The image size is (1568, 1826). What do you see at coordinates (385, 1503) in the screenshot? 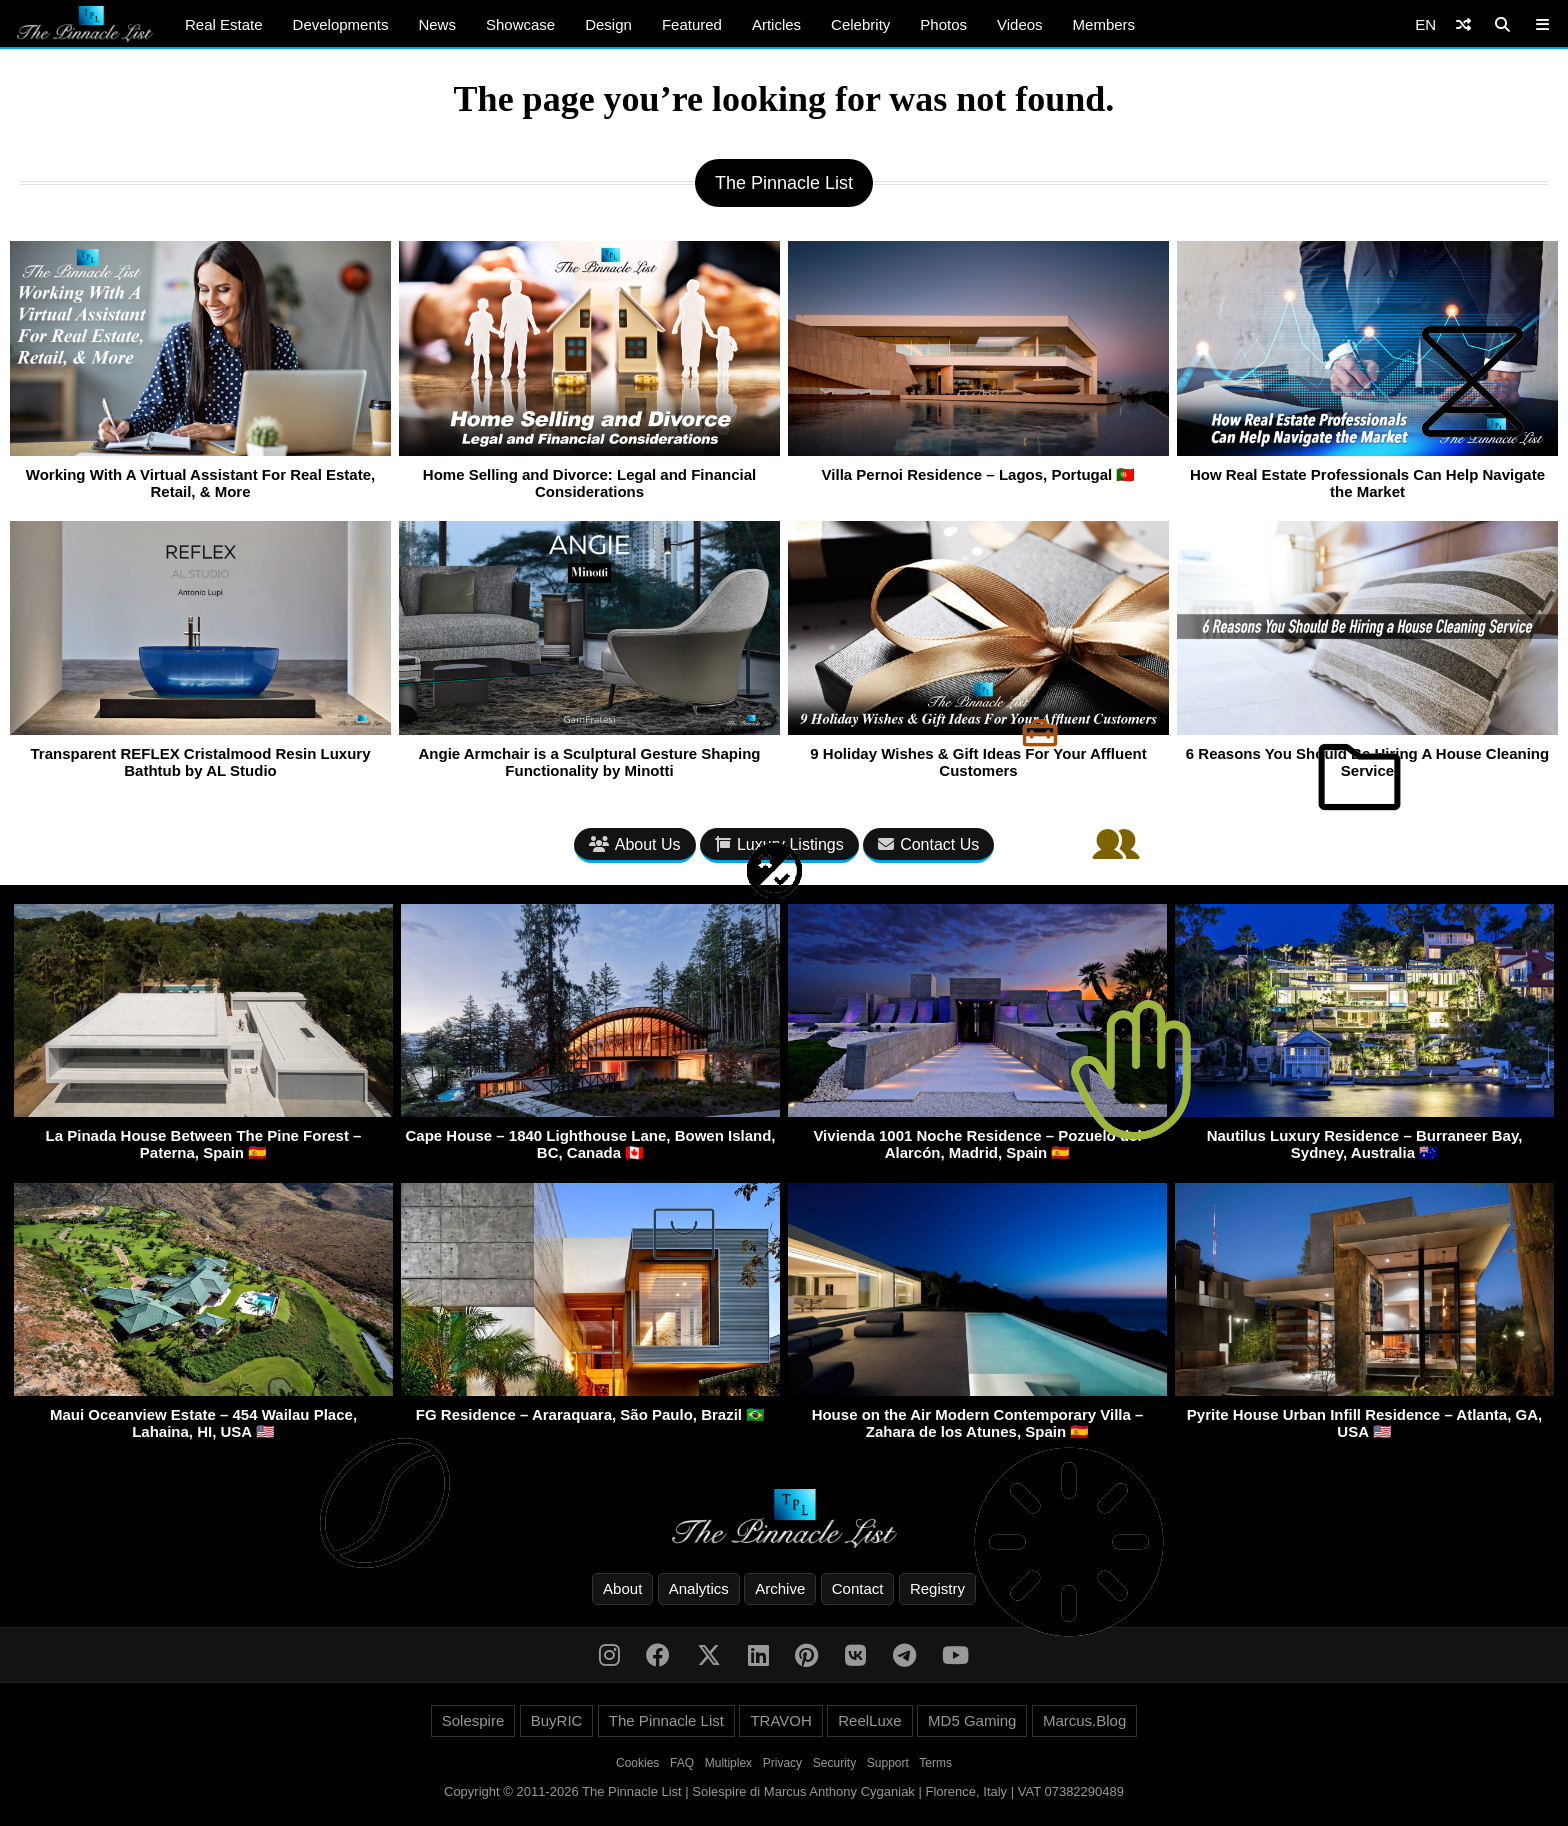
I see `browse coffee shop locations` at bounding box center [385, 1503].